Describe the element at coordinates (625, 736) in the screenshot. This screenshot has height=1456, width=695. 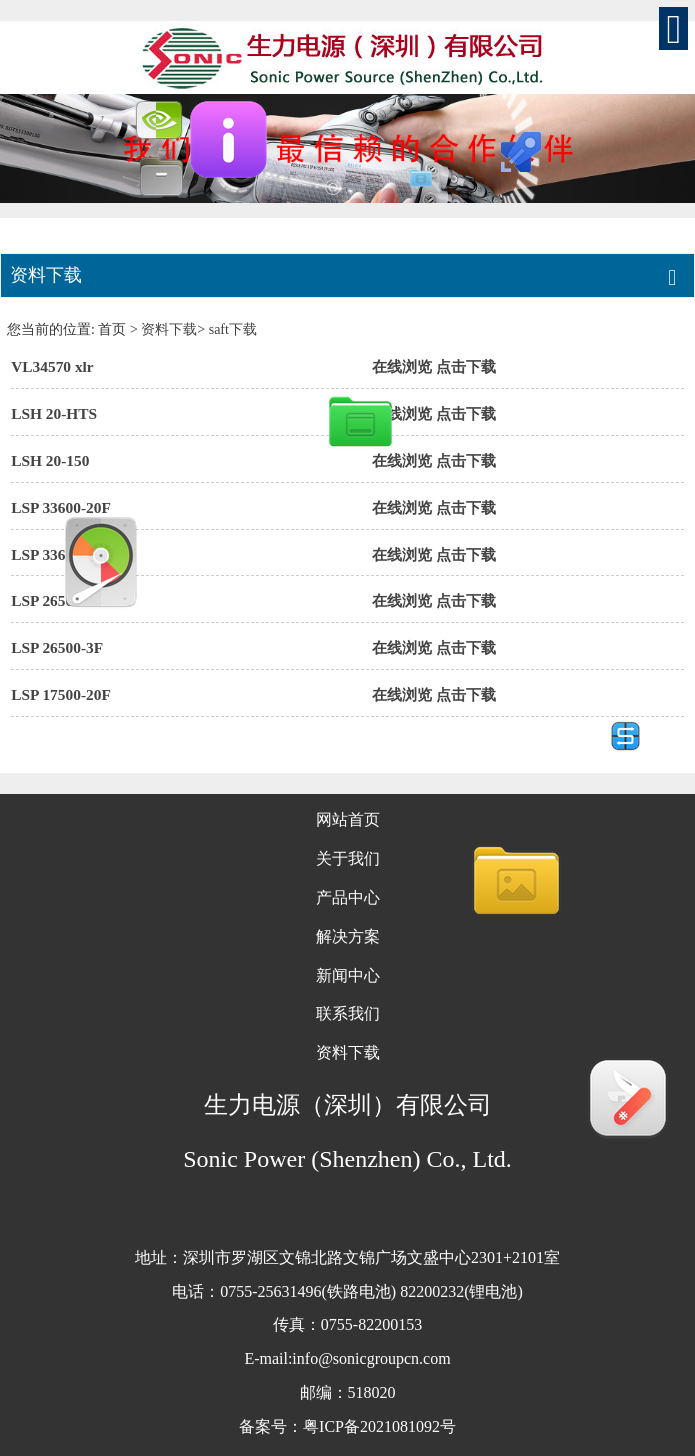
I see `configure windows file sharing settings` at that location.